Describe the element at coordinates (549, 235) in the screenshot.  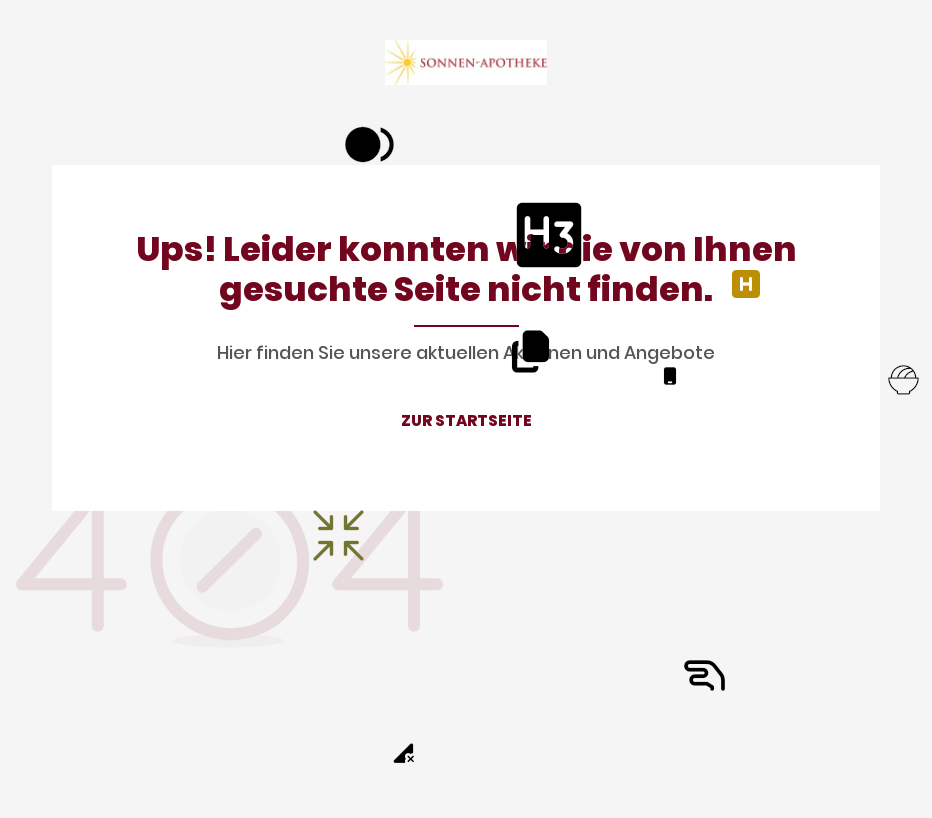
I see `format text as heading level 3` at that location.